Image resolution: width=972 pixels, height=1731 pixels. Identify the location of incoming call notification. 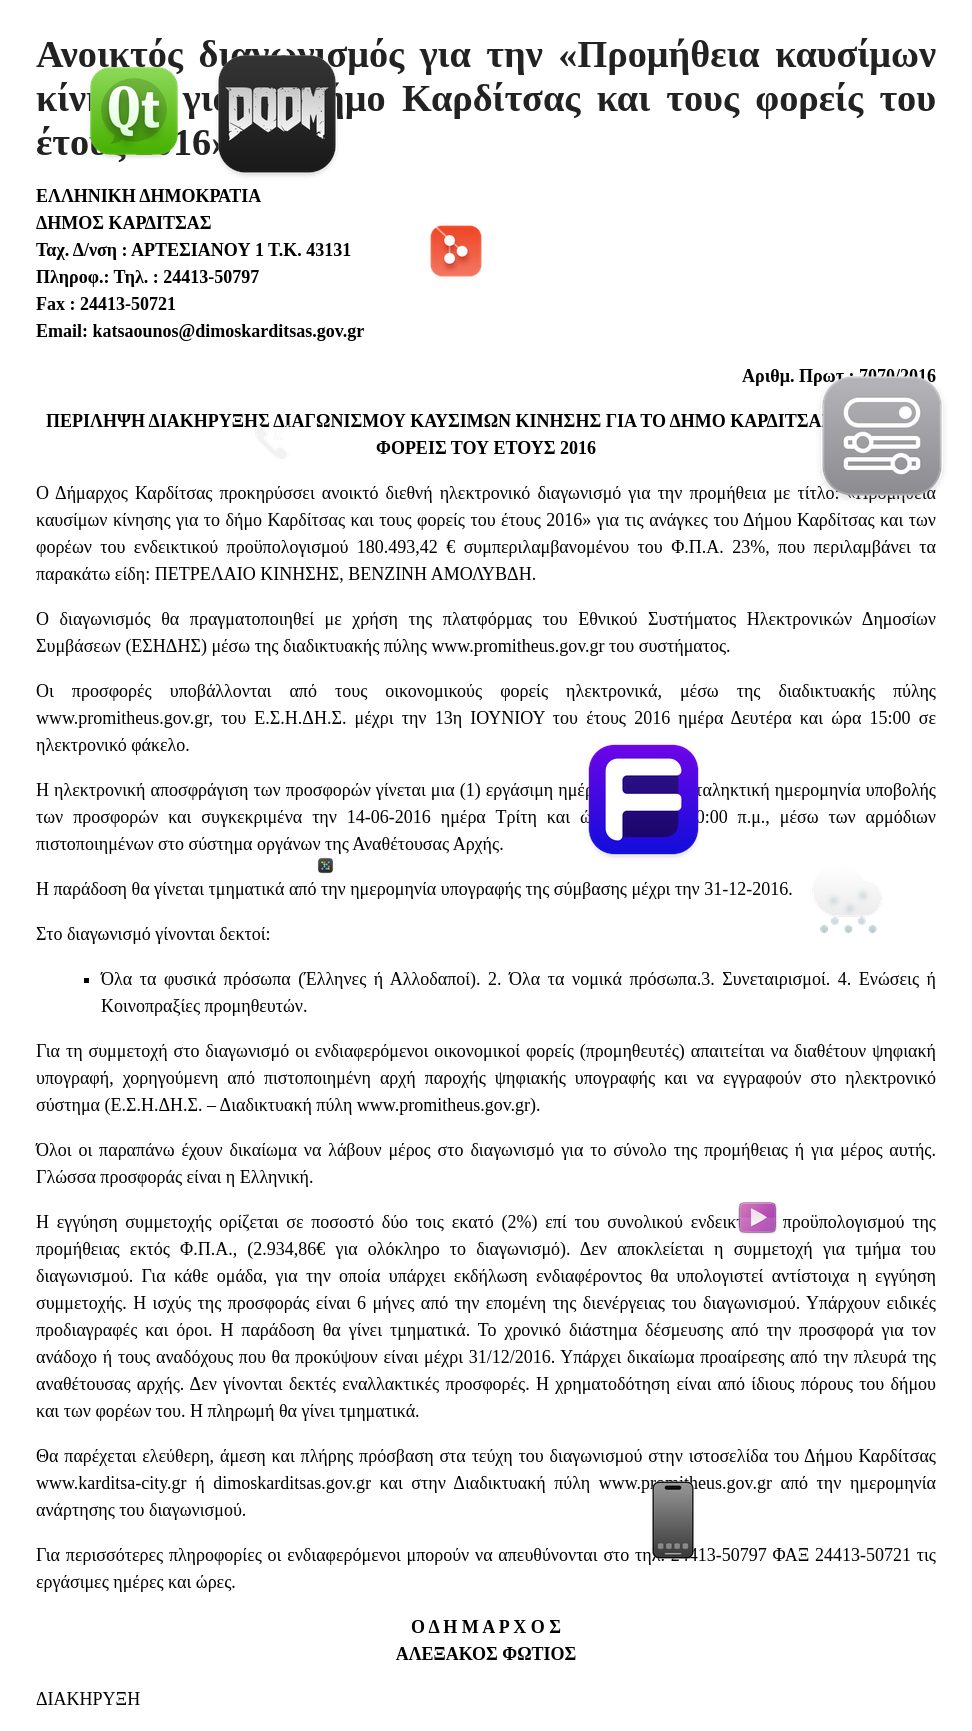
(272, 442).